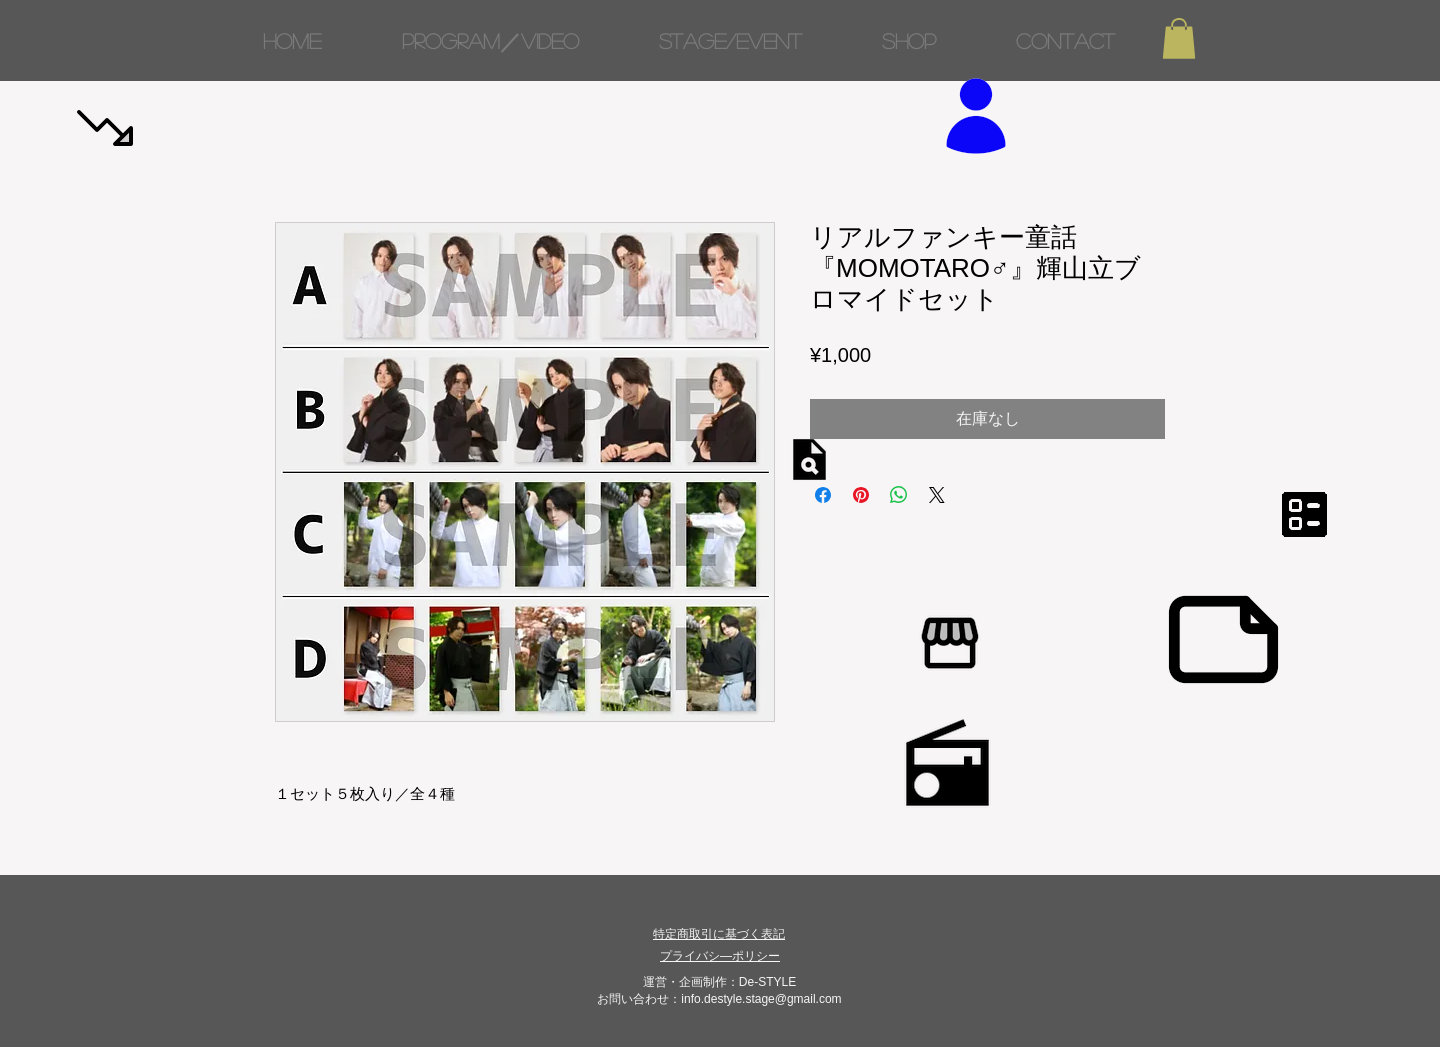  What do you see at coordinates (1304, 514) in the screenshot?
I see `view ballot or voting options` at bounding box center [1304, 514].